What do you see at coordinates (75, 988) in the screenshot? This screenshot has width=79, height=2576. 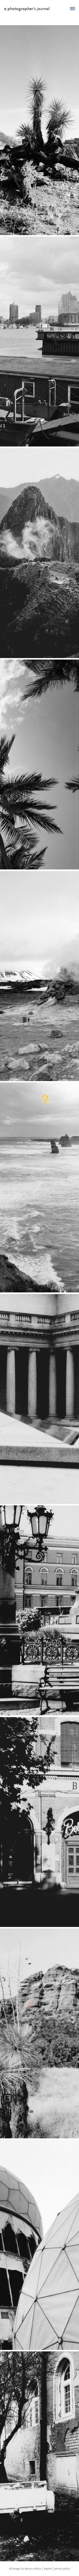 I see `kitchen or cooking tools category` at bounding box center [75, 988].